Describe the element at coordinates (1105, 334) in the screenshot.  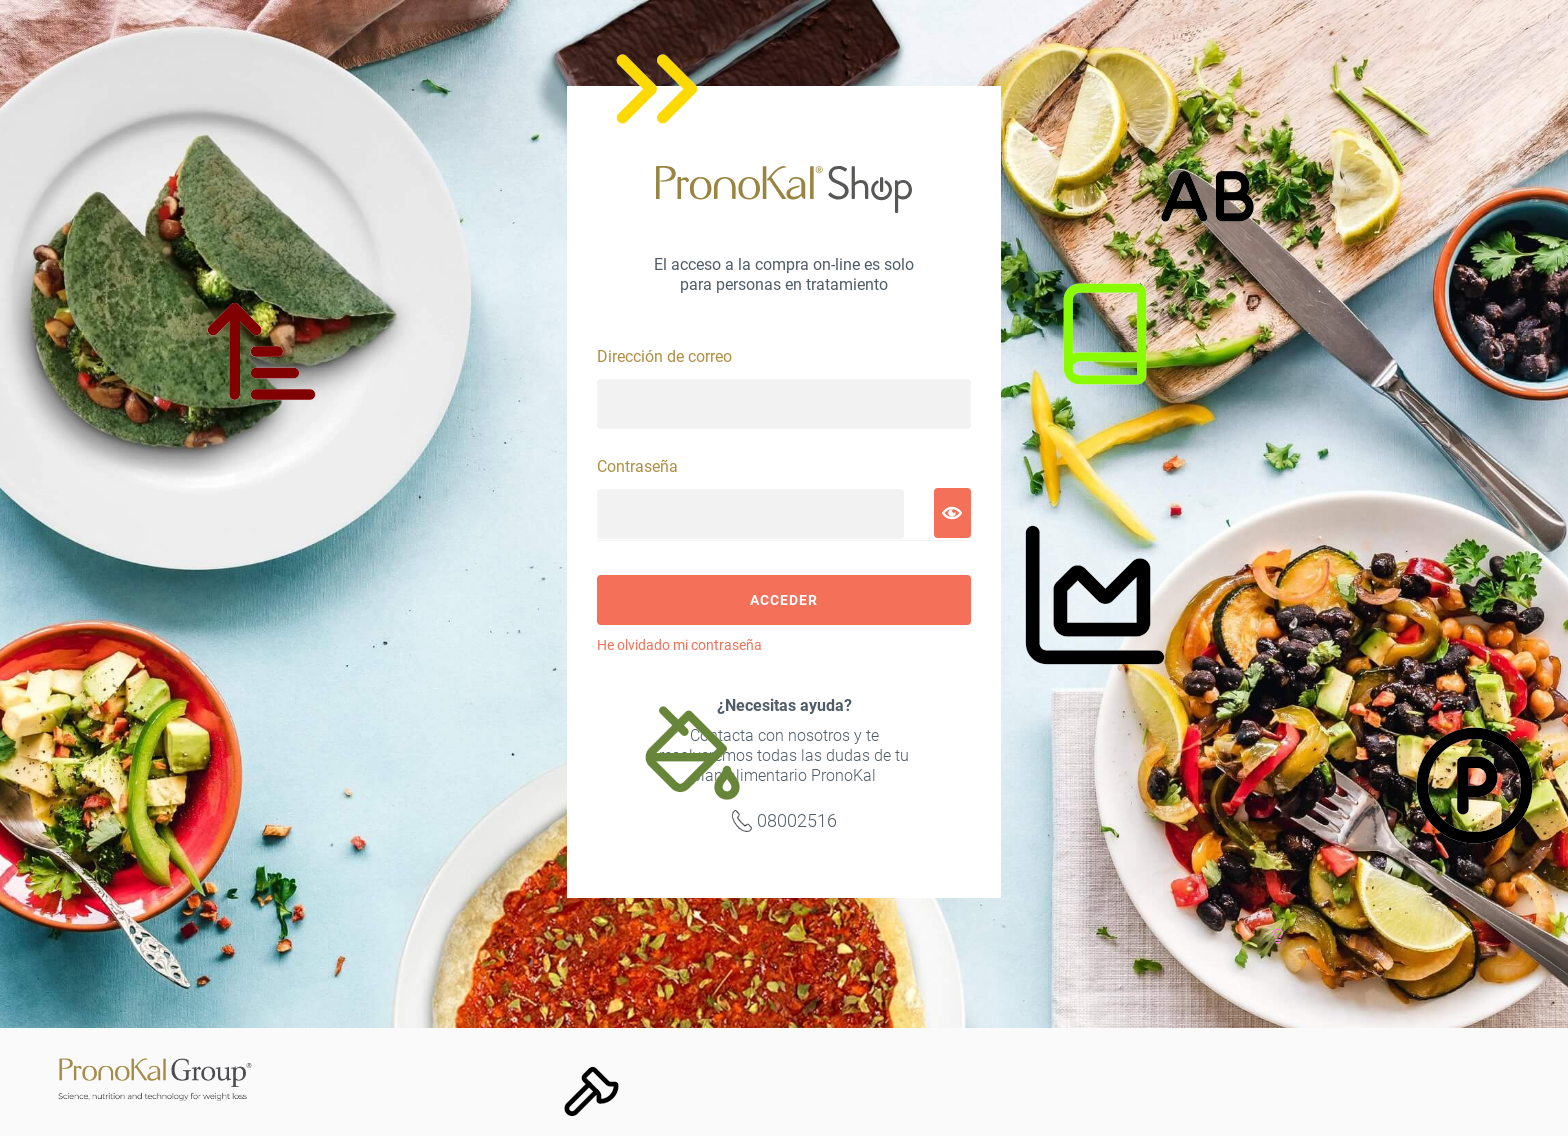
I see `open library or reading list` at that location.